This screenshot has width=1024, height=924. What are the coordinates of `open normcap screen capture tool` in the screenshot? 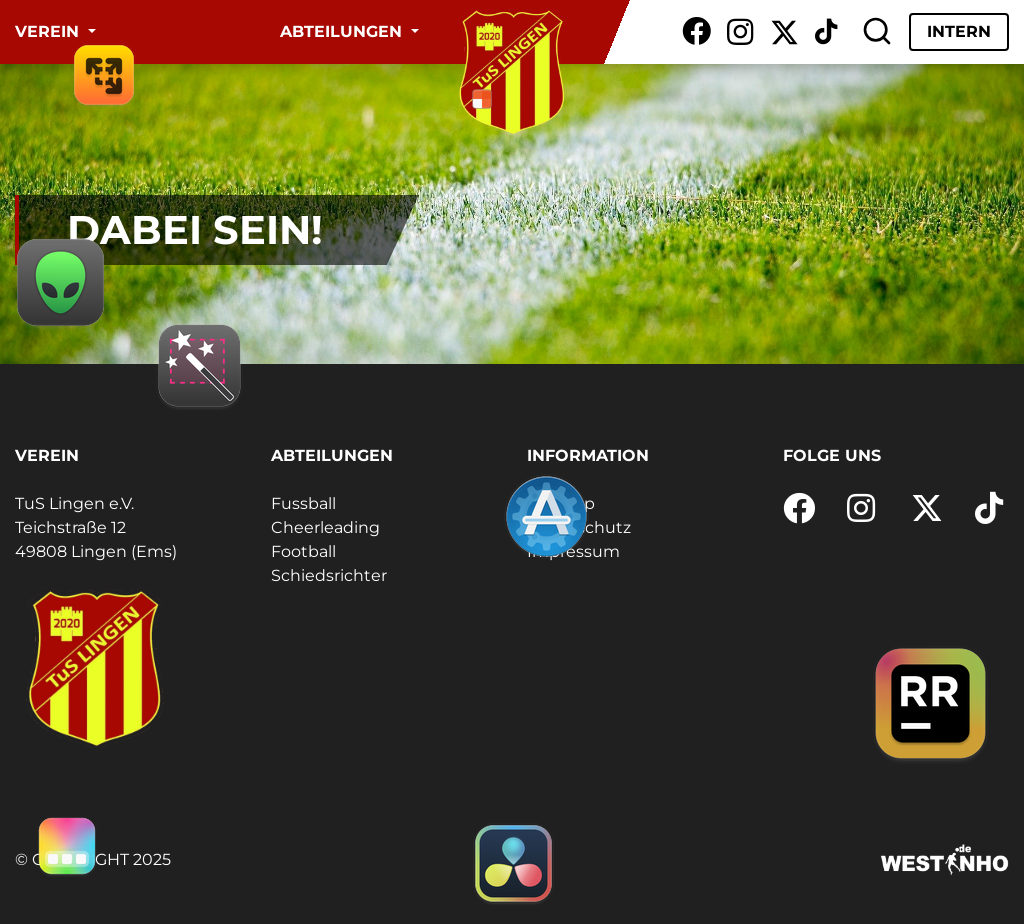 It's located at (199, 365).